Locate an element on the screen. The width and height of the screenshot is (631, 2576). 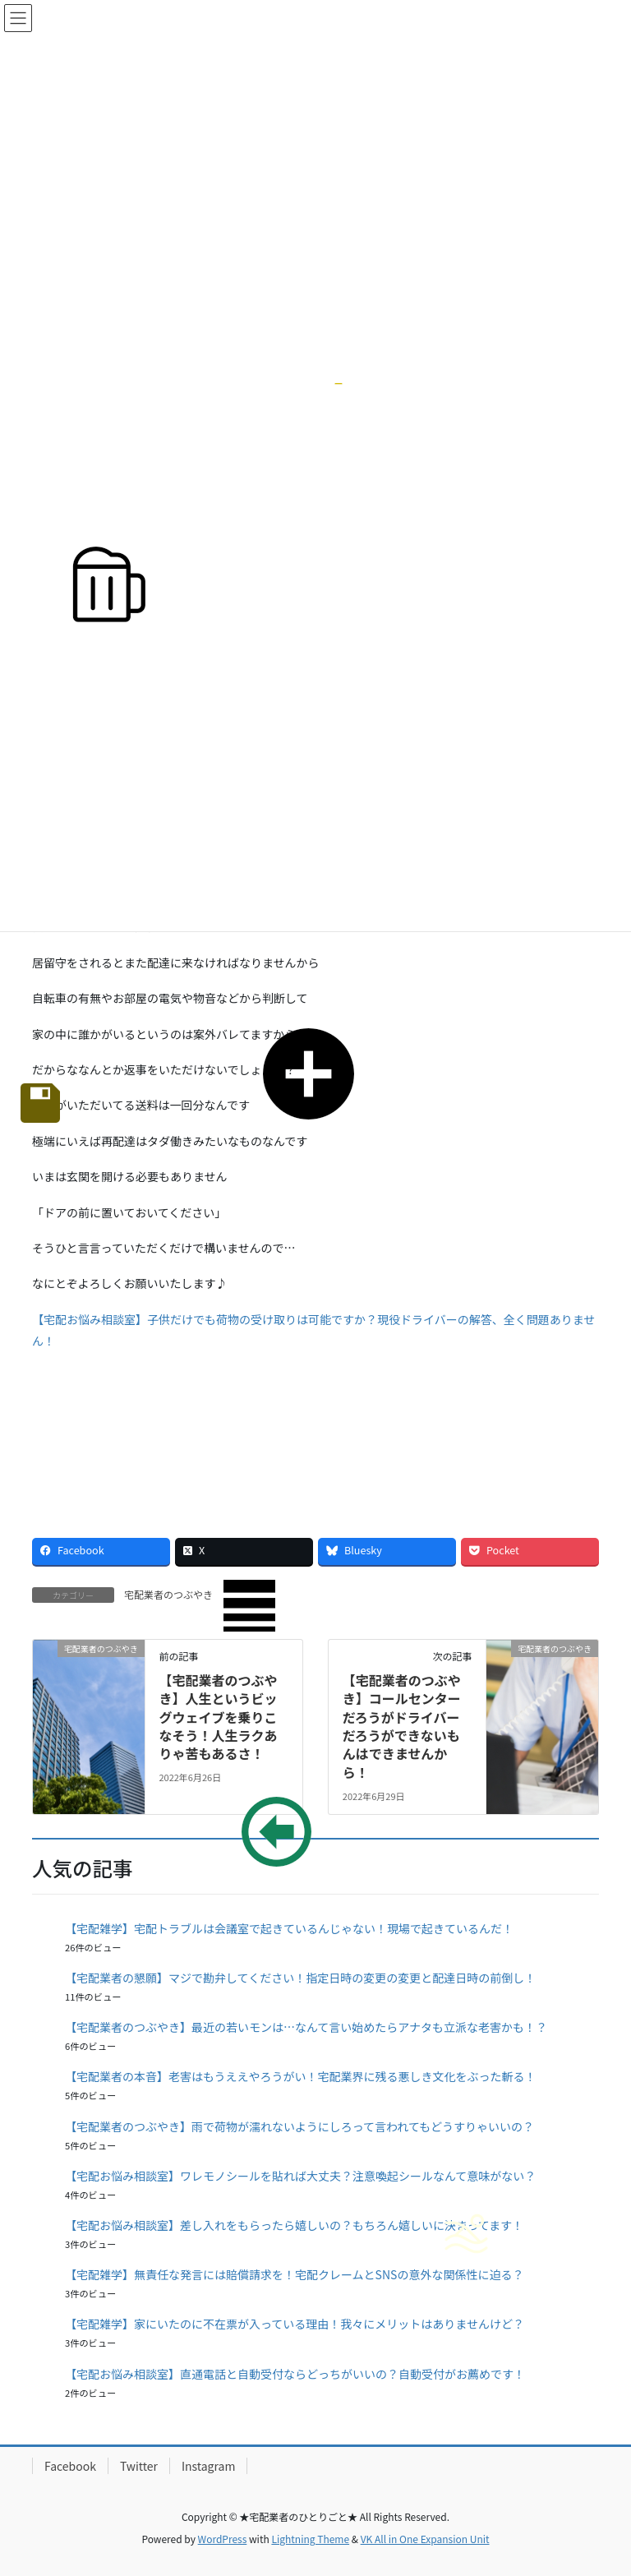
save current file or document is located at coordinates (40, 1103).